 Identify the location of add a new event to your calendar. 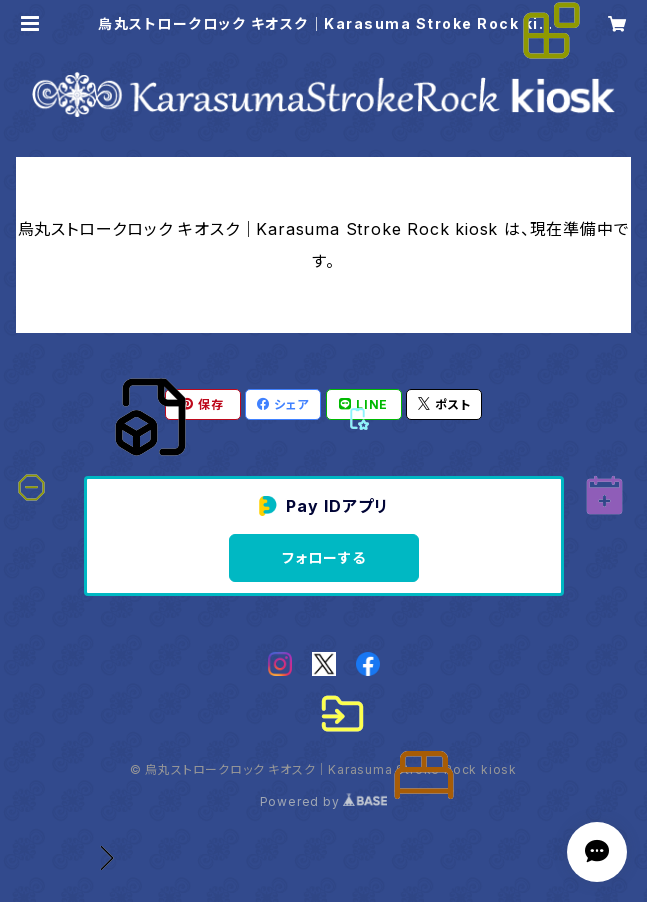
(604, 496).